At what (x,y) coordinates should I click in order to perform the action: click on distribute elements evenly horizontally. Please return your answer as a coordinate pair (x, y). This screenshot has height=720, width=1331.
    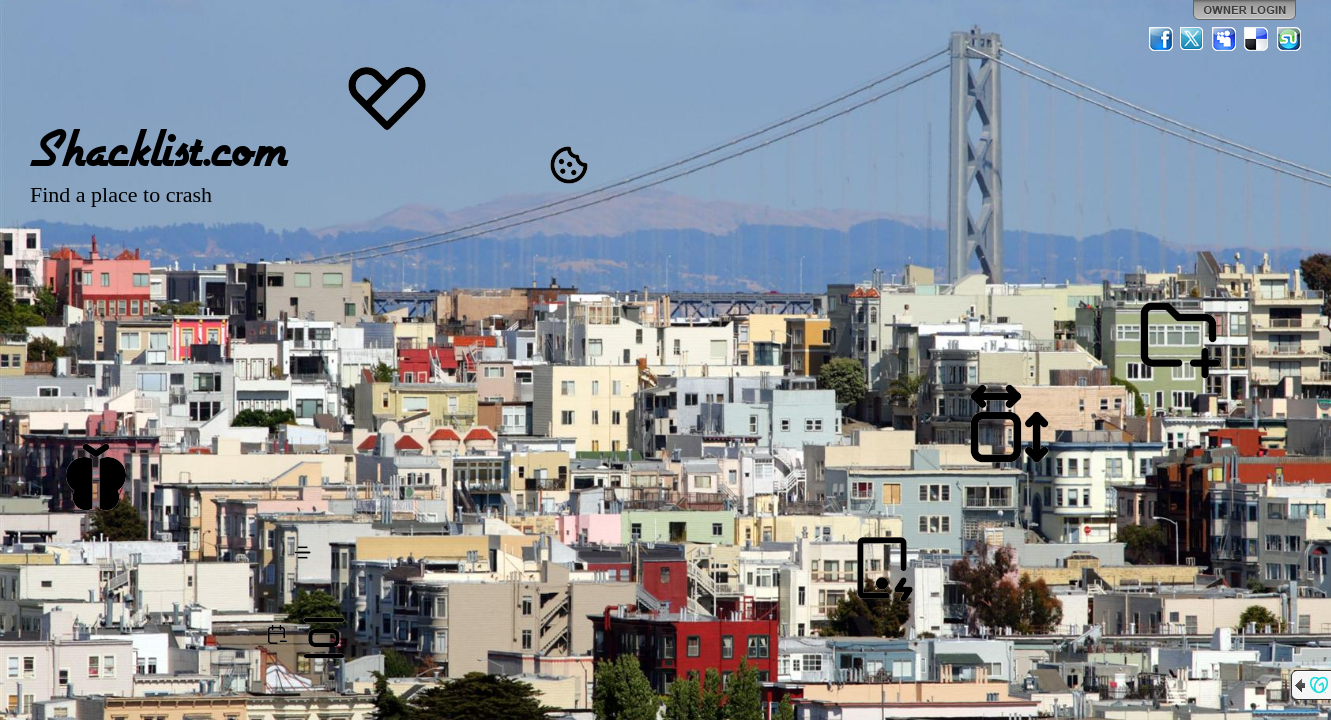
    Looking at the image, I should click on (324, 638).